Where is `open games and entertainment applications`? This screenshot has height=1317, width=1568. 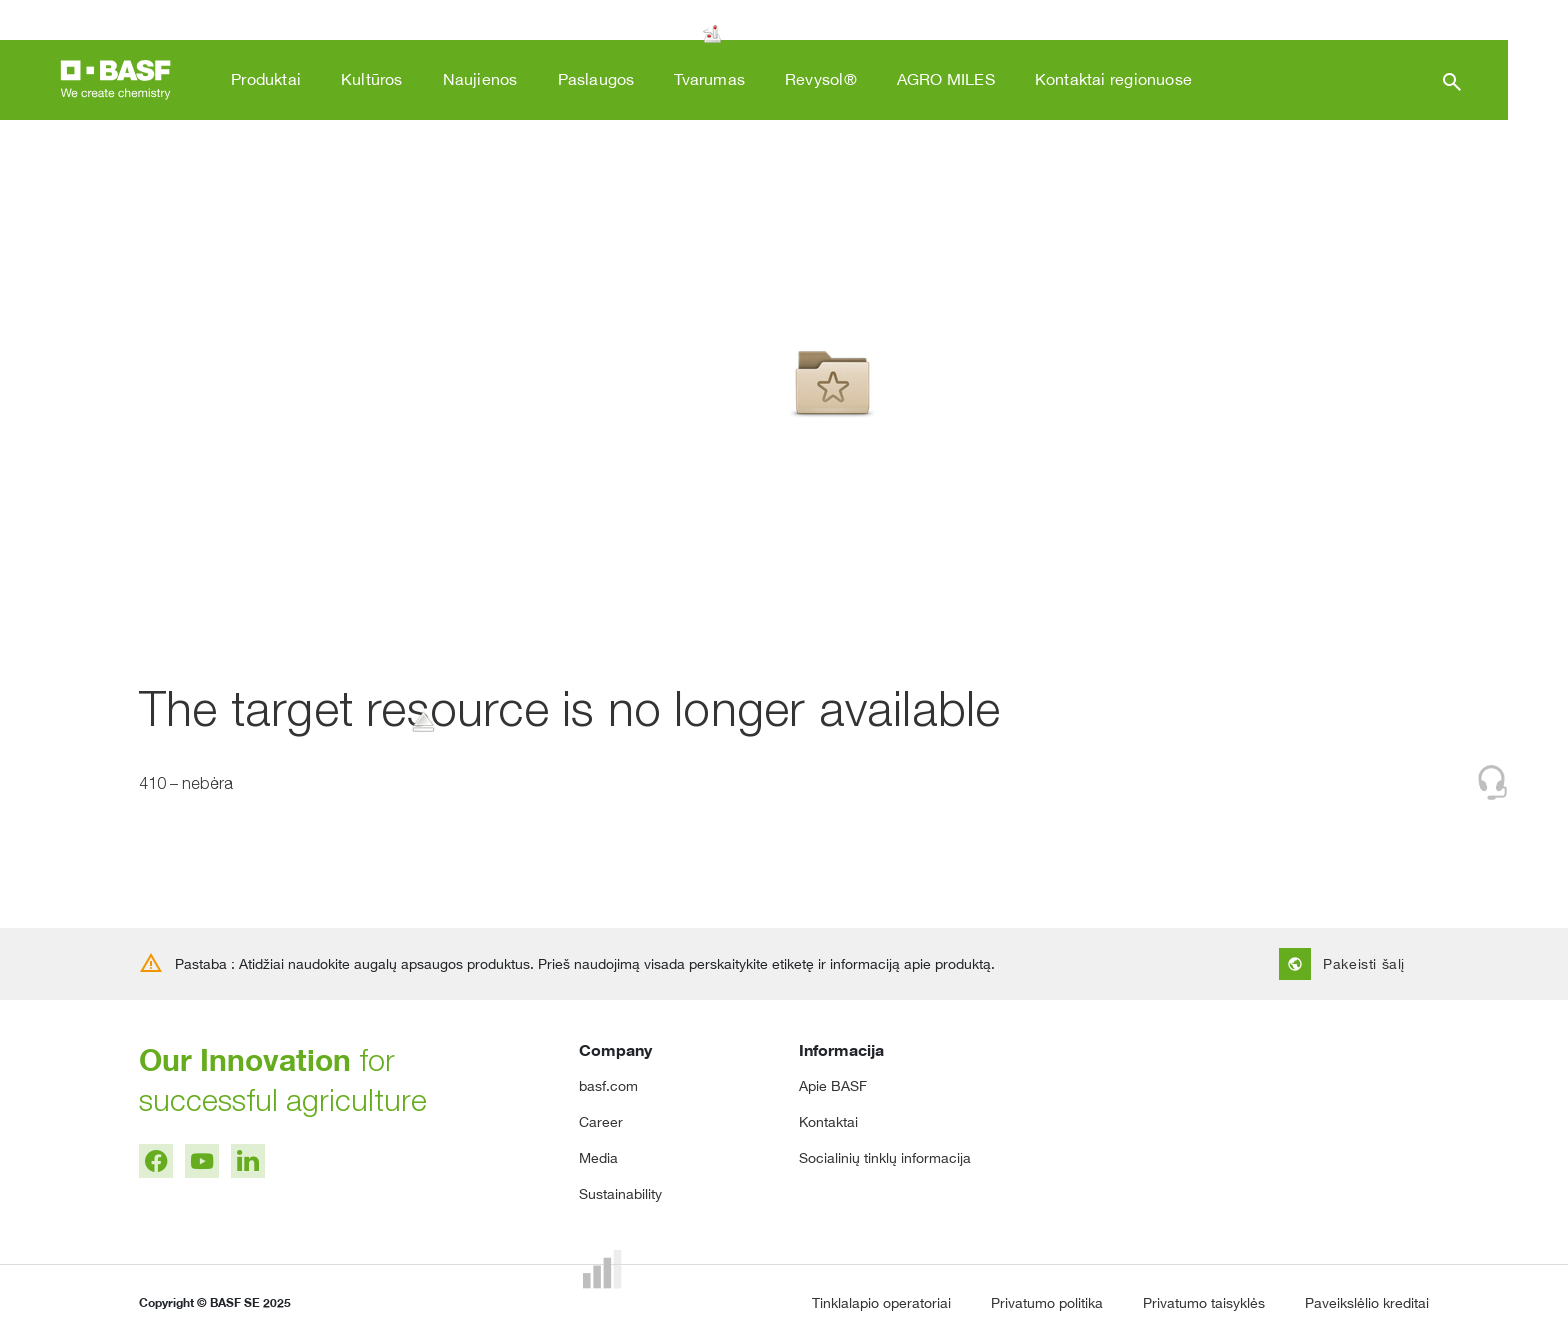
open games and entertainment applications is located at coordinates (712, 34).